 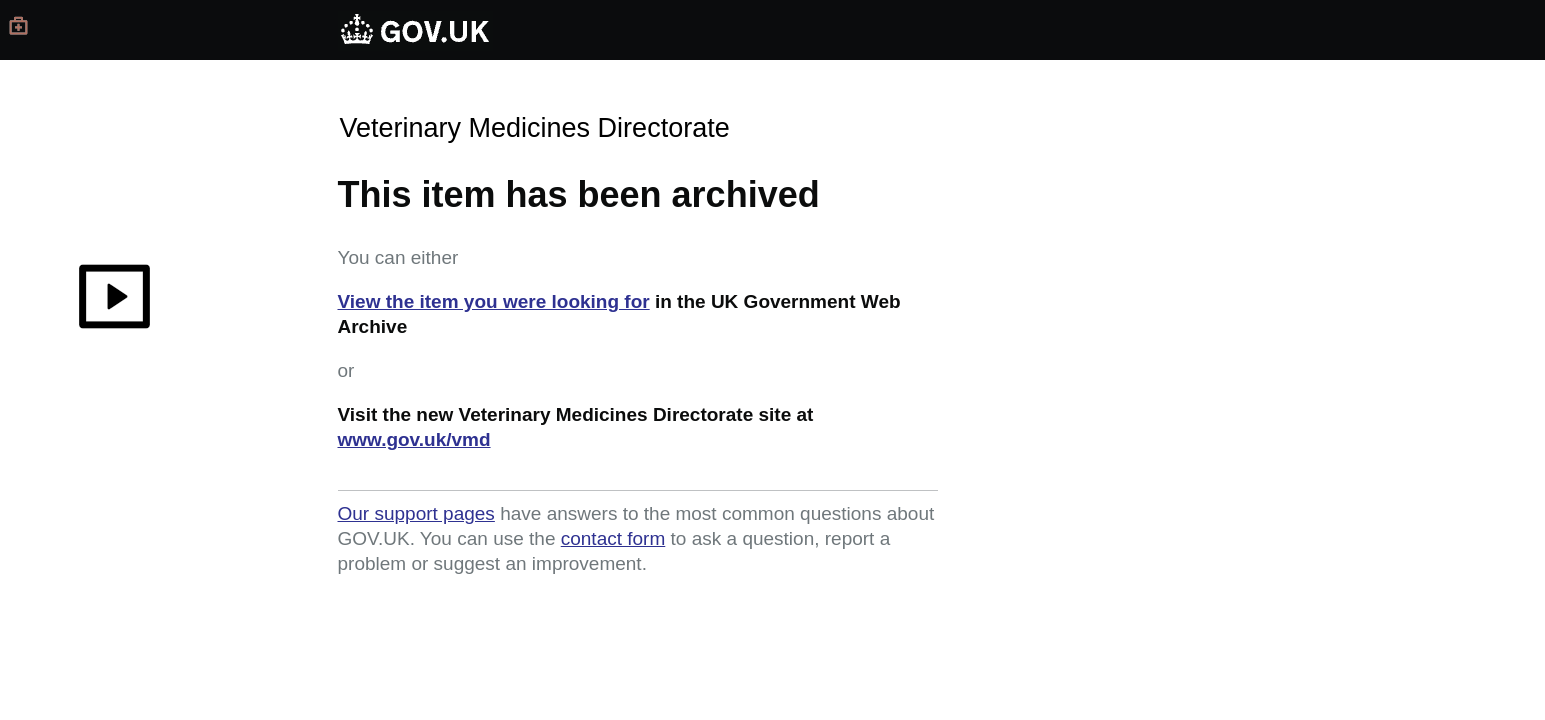 What do you see at coordinates (18, 26) in the screenshot?
I see `access first aid or medical resources` at bounding box center [18, 26].